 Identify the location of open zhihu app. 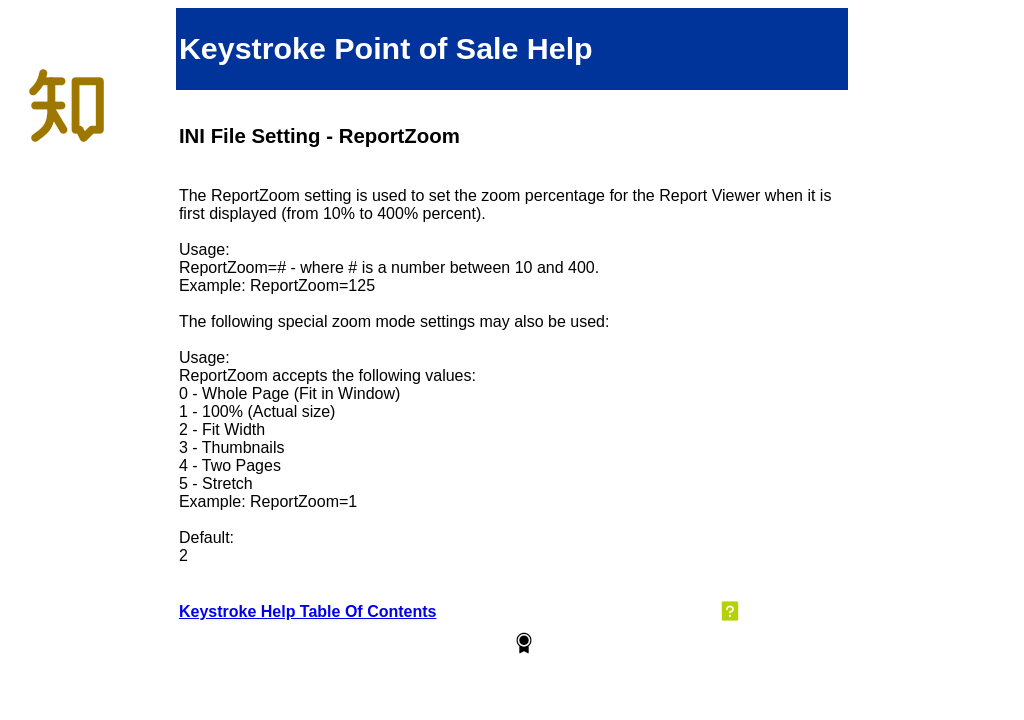
(67, 105).